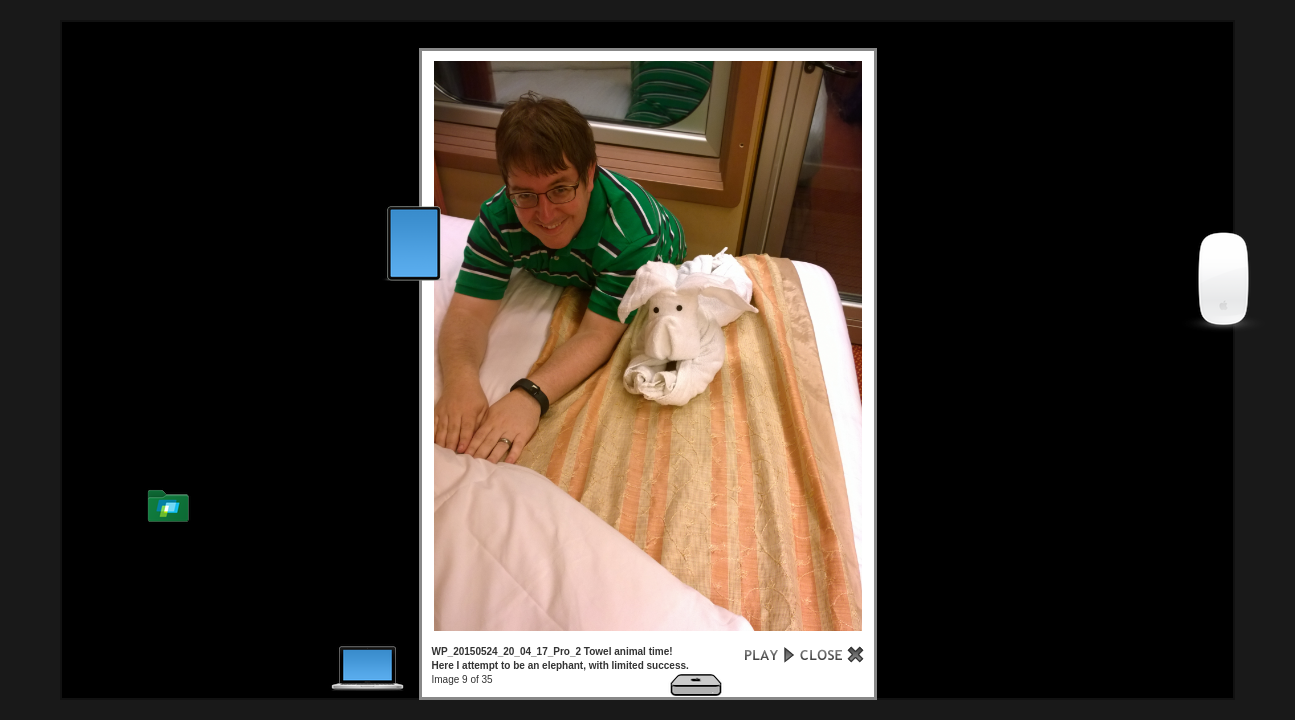 This screenshot has height=720, width=1295. Describe the element at coordinates (414, 244) in the screenshot. I see `iPad Air device icon` at that location.